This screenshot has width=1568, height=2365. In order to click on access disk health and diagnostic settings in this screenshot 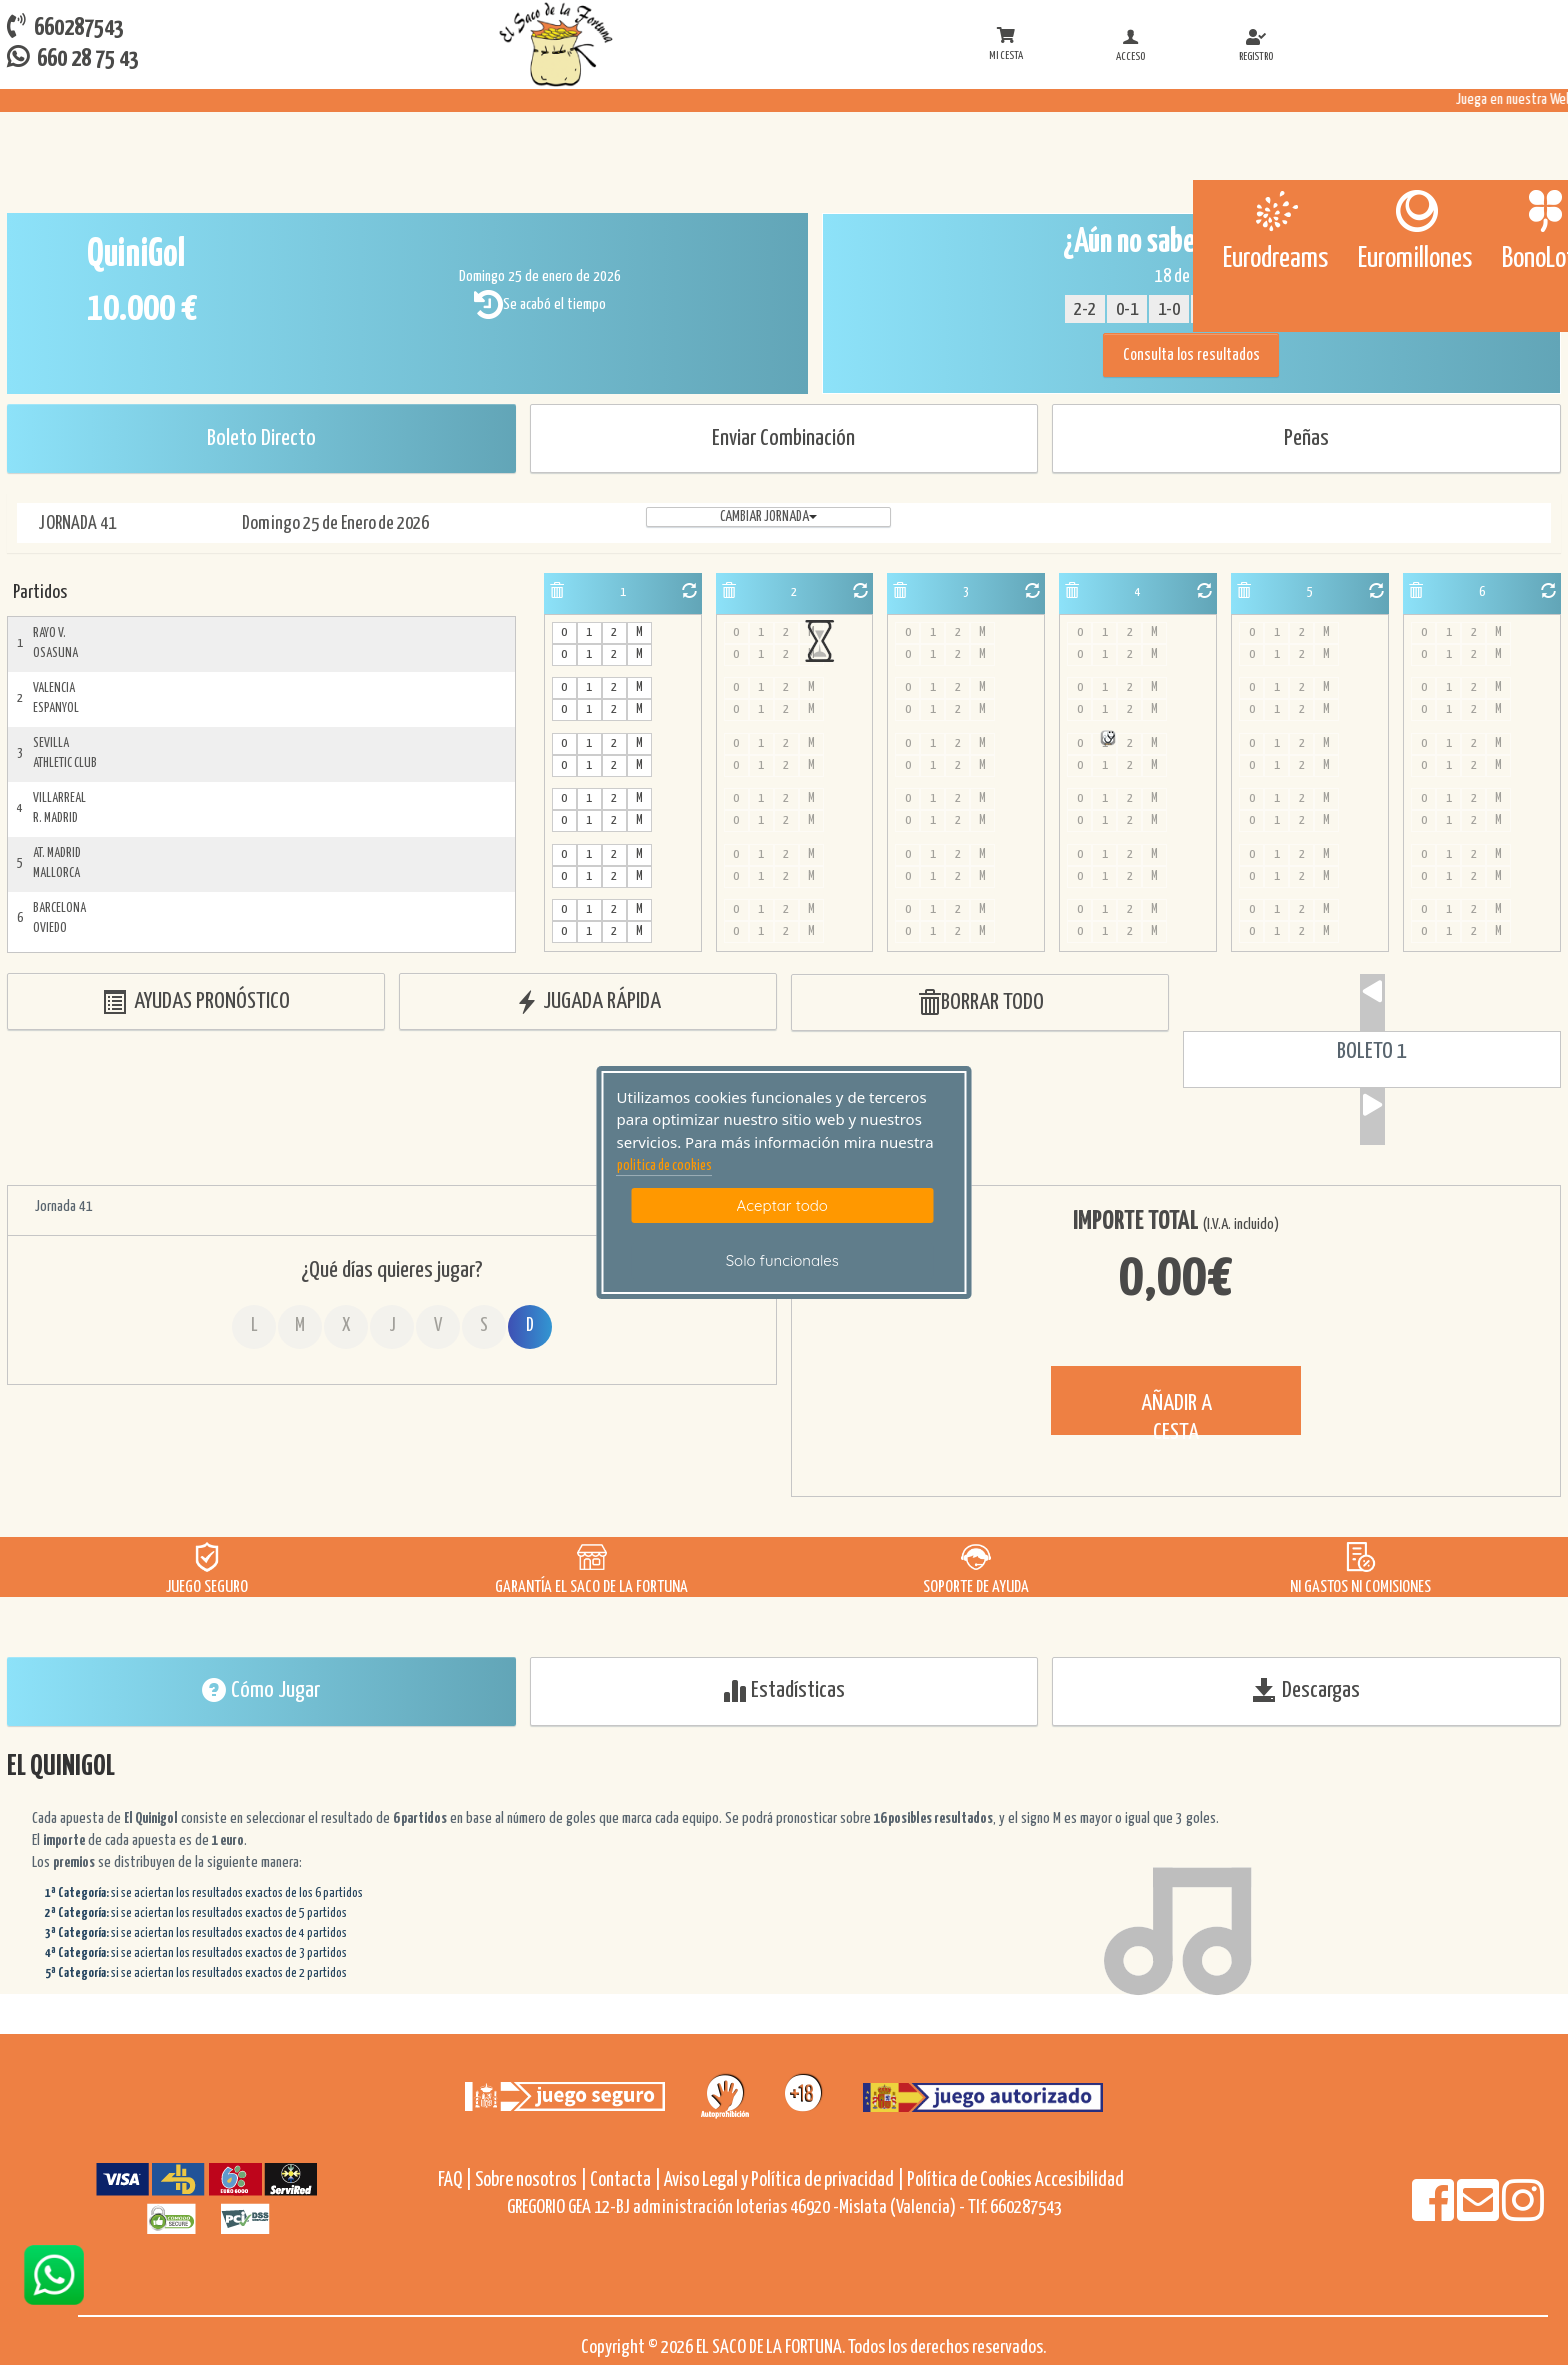, I will do `click(1108, 738)`.